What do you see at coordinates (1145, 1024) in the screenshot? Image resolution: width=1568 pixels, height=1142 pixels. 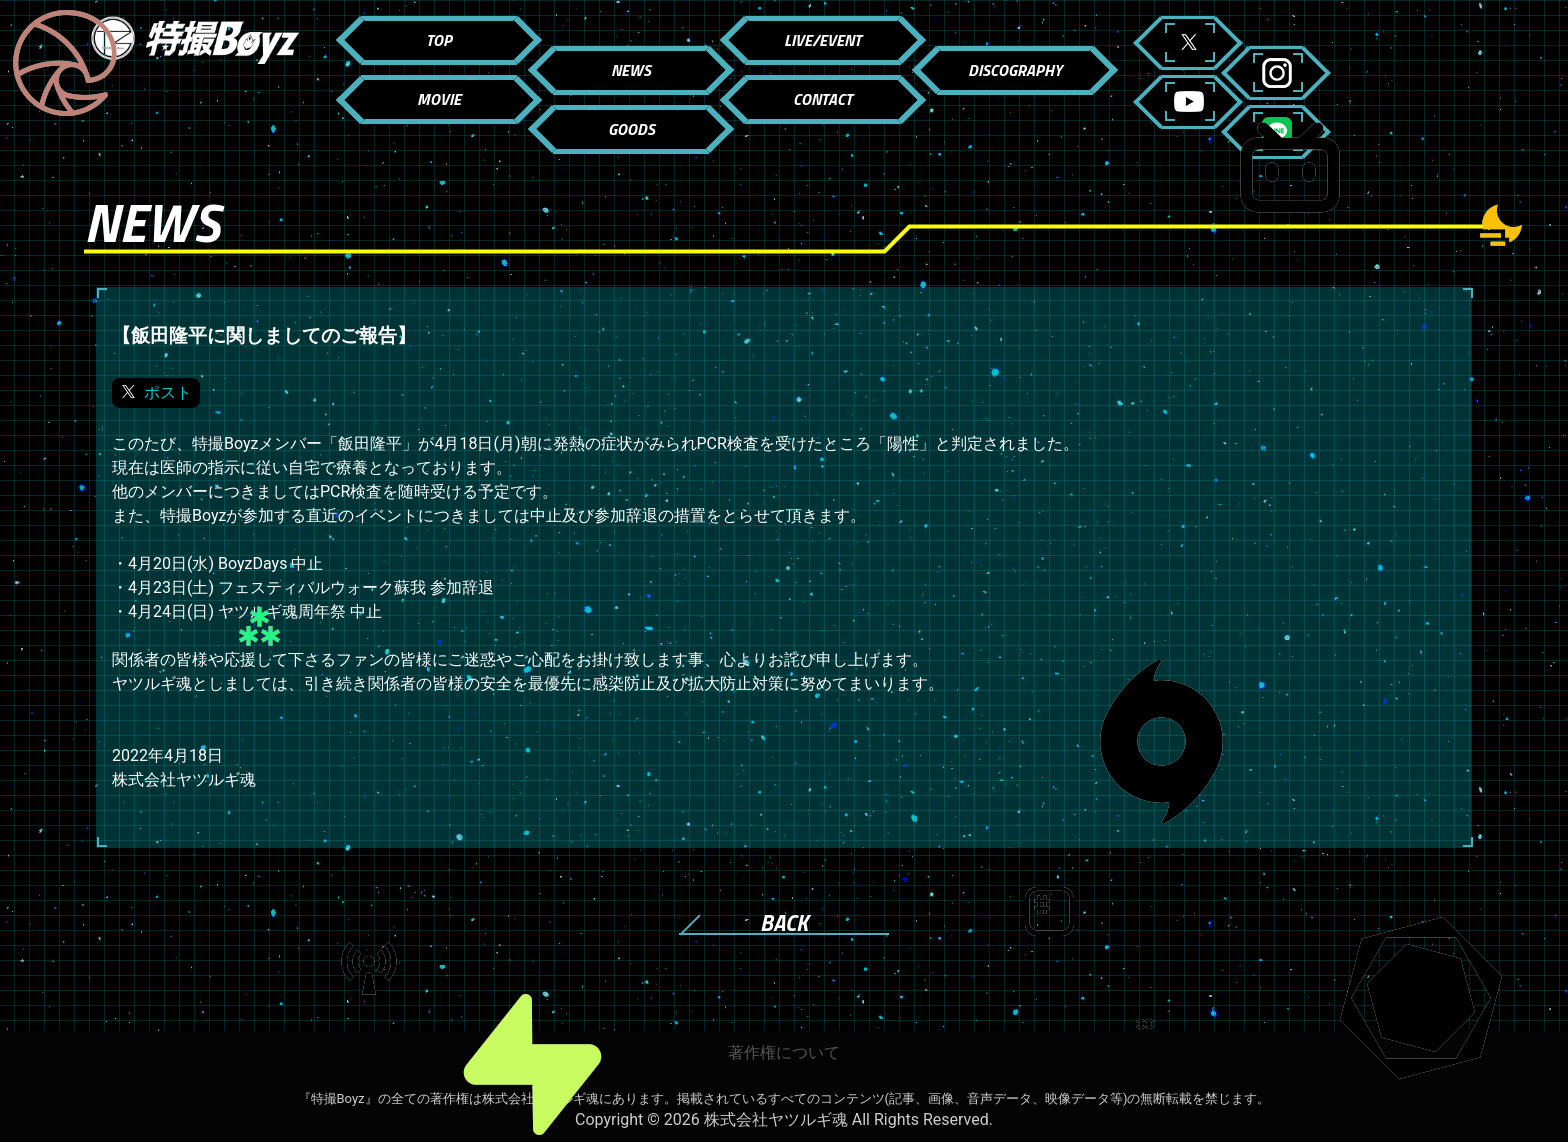 I see `visit gitconnected developer portfolio platform` at bounding box center [1145, 1024].